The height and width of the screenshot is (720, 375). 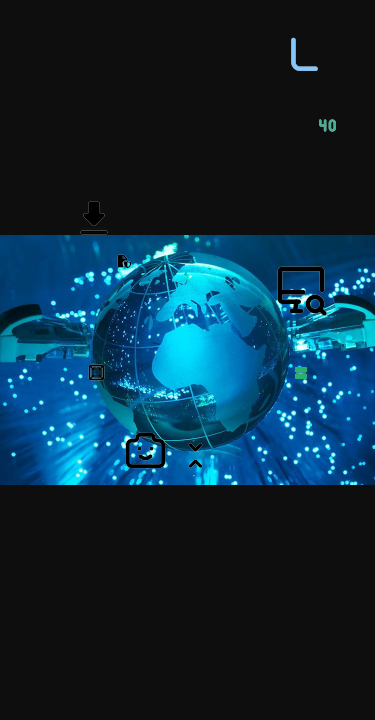 I want to click on switch to list view, so click(x=301, y=373).